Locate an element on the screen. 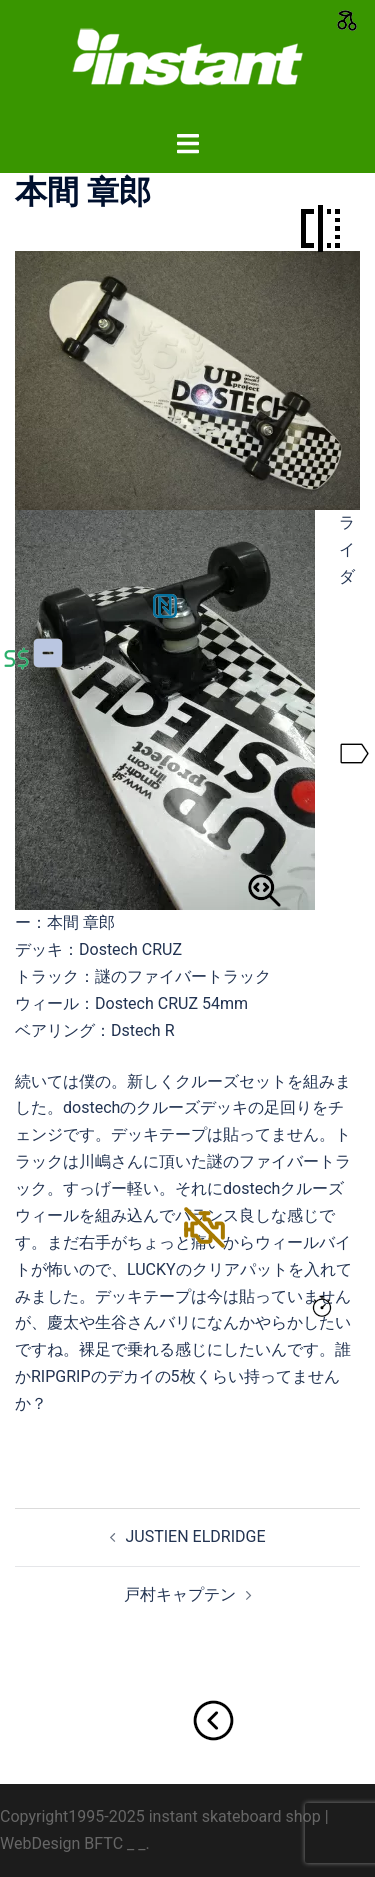  remove an item from a list is located at coordinates (48, 653).